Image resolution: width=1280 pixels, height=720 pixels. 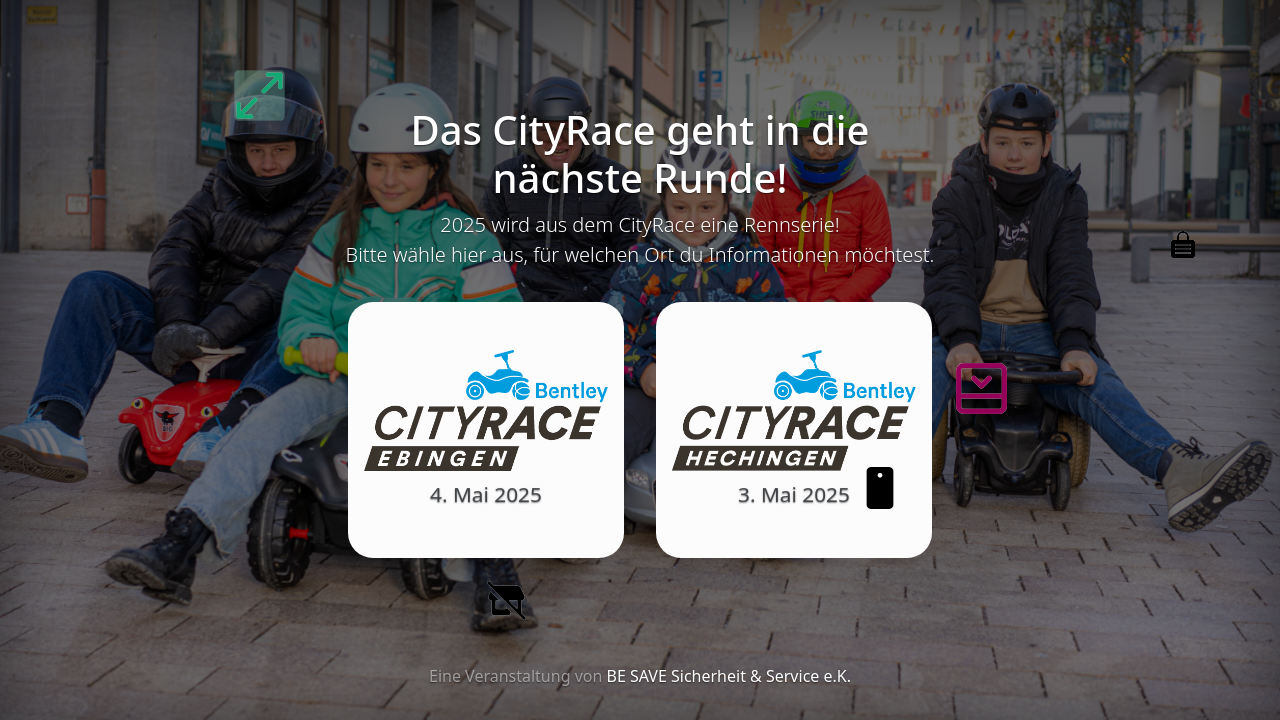 What do you see at coordinates (259, 95) in the screenshot?
I see `expand to full screen` at bounding box center [259, 95].